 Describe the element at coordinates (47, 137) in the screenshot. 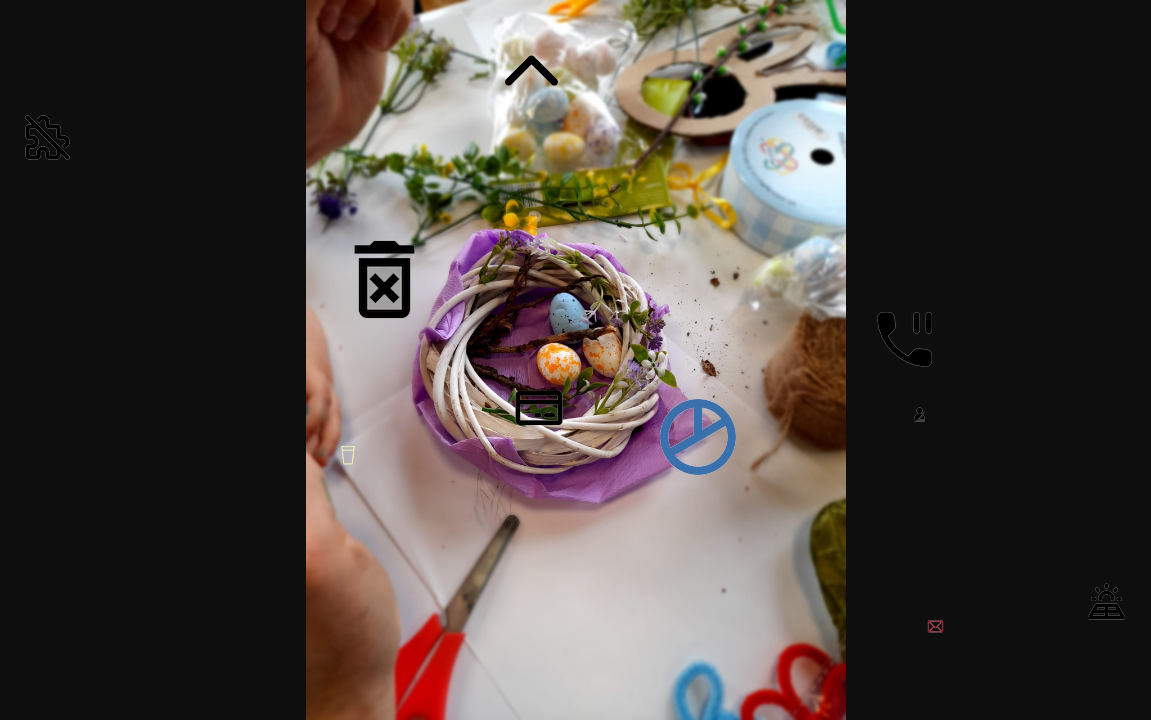

I see `disable or remove an extension or plugin` at that location.